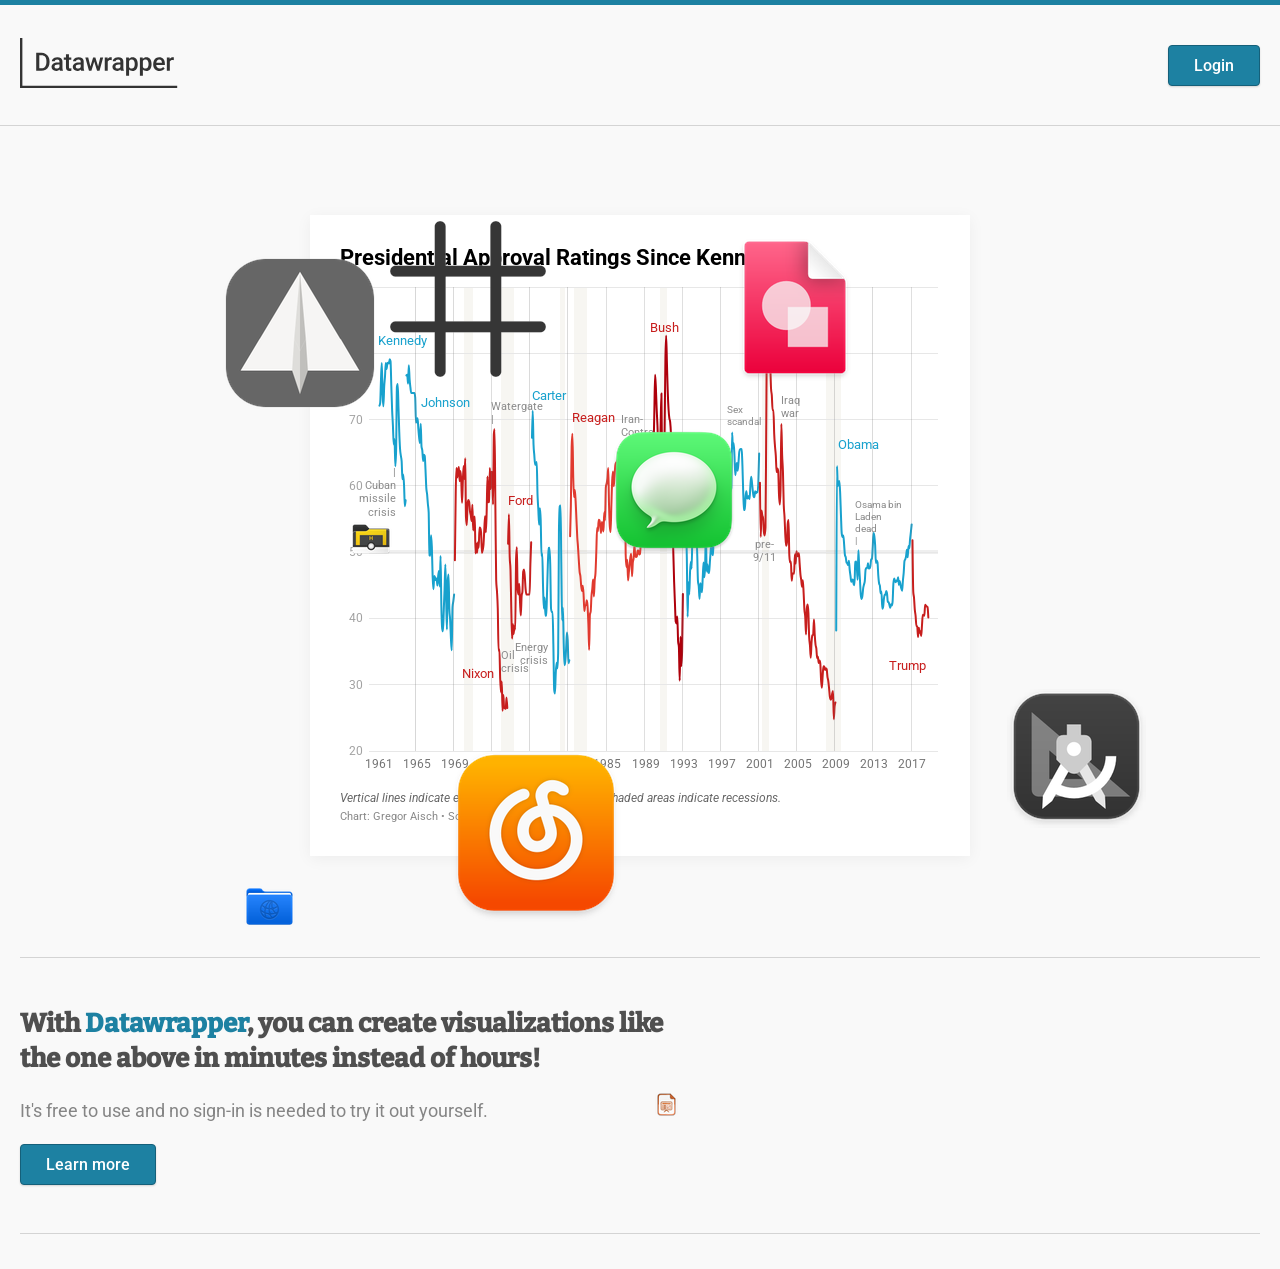 This screenshot has width=1280, height=1269. What do you see at coordinates (536, 833) in the screenshot?
I see `open netease cloud music app` at bounding box center [536, 833].